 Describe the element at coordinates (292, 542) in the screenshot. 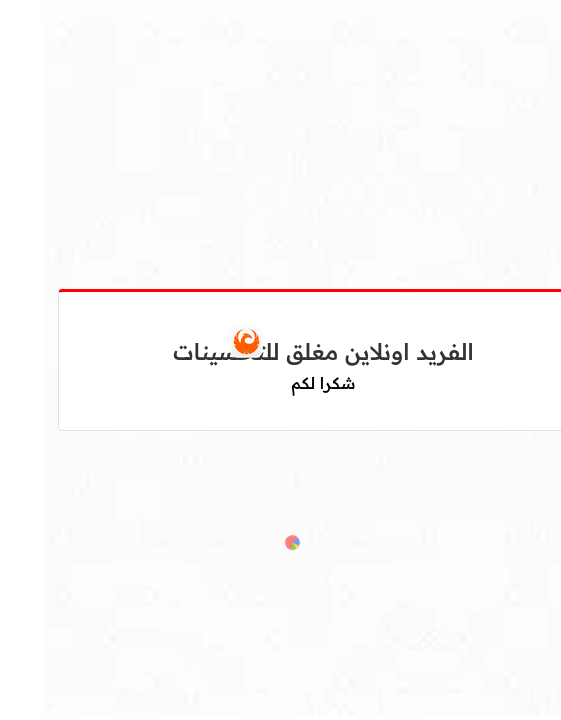

I see `open disk usage analyzer` at that location.